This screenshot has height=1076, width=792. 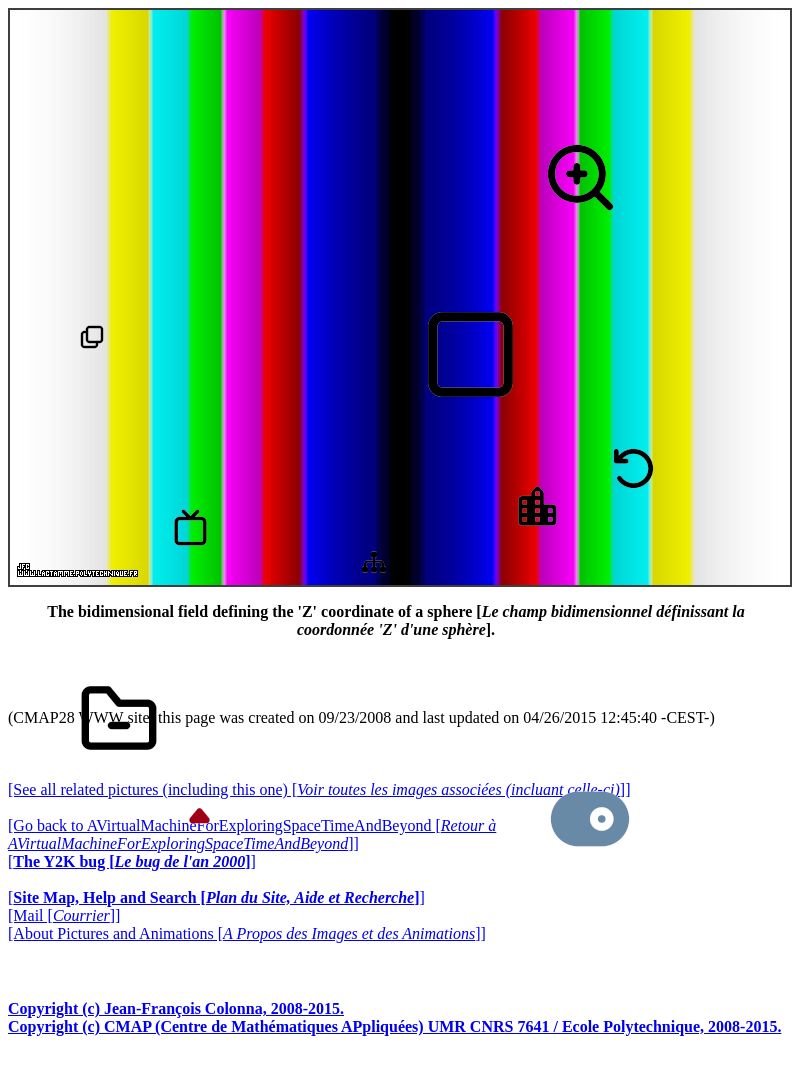 What do you see at coordinates (590, 819) in the screenshot?
I see `toggle switch in the on/enabled position` at bounding box center [590, 819].